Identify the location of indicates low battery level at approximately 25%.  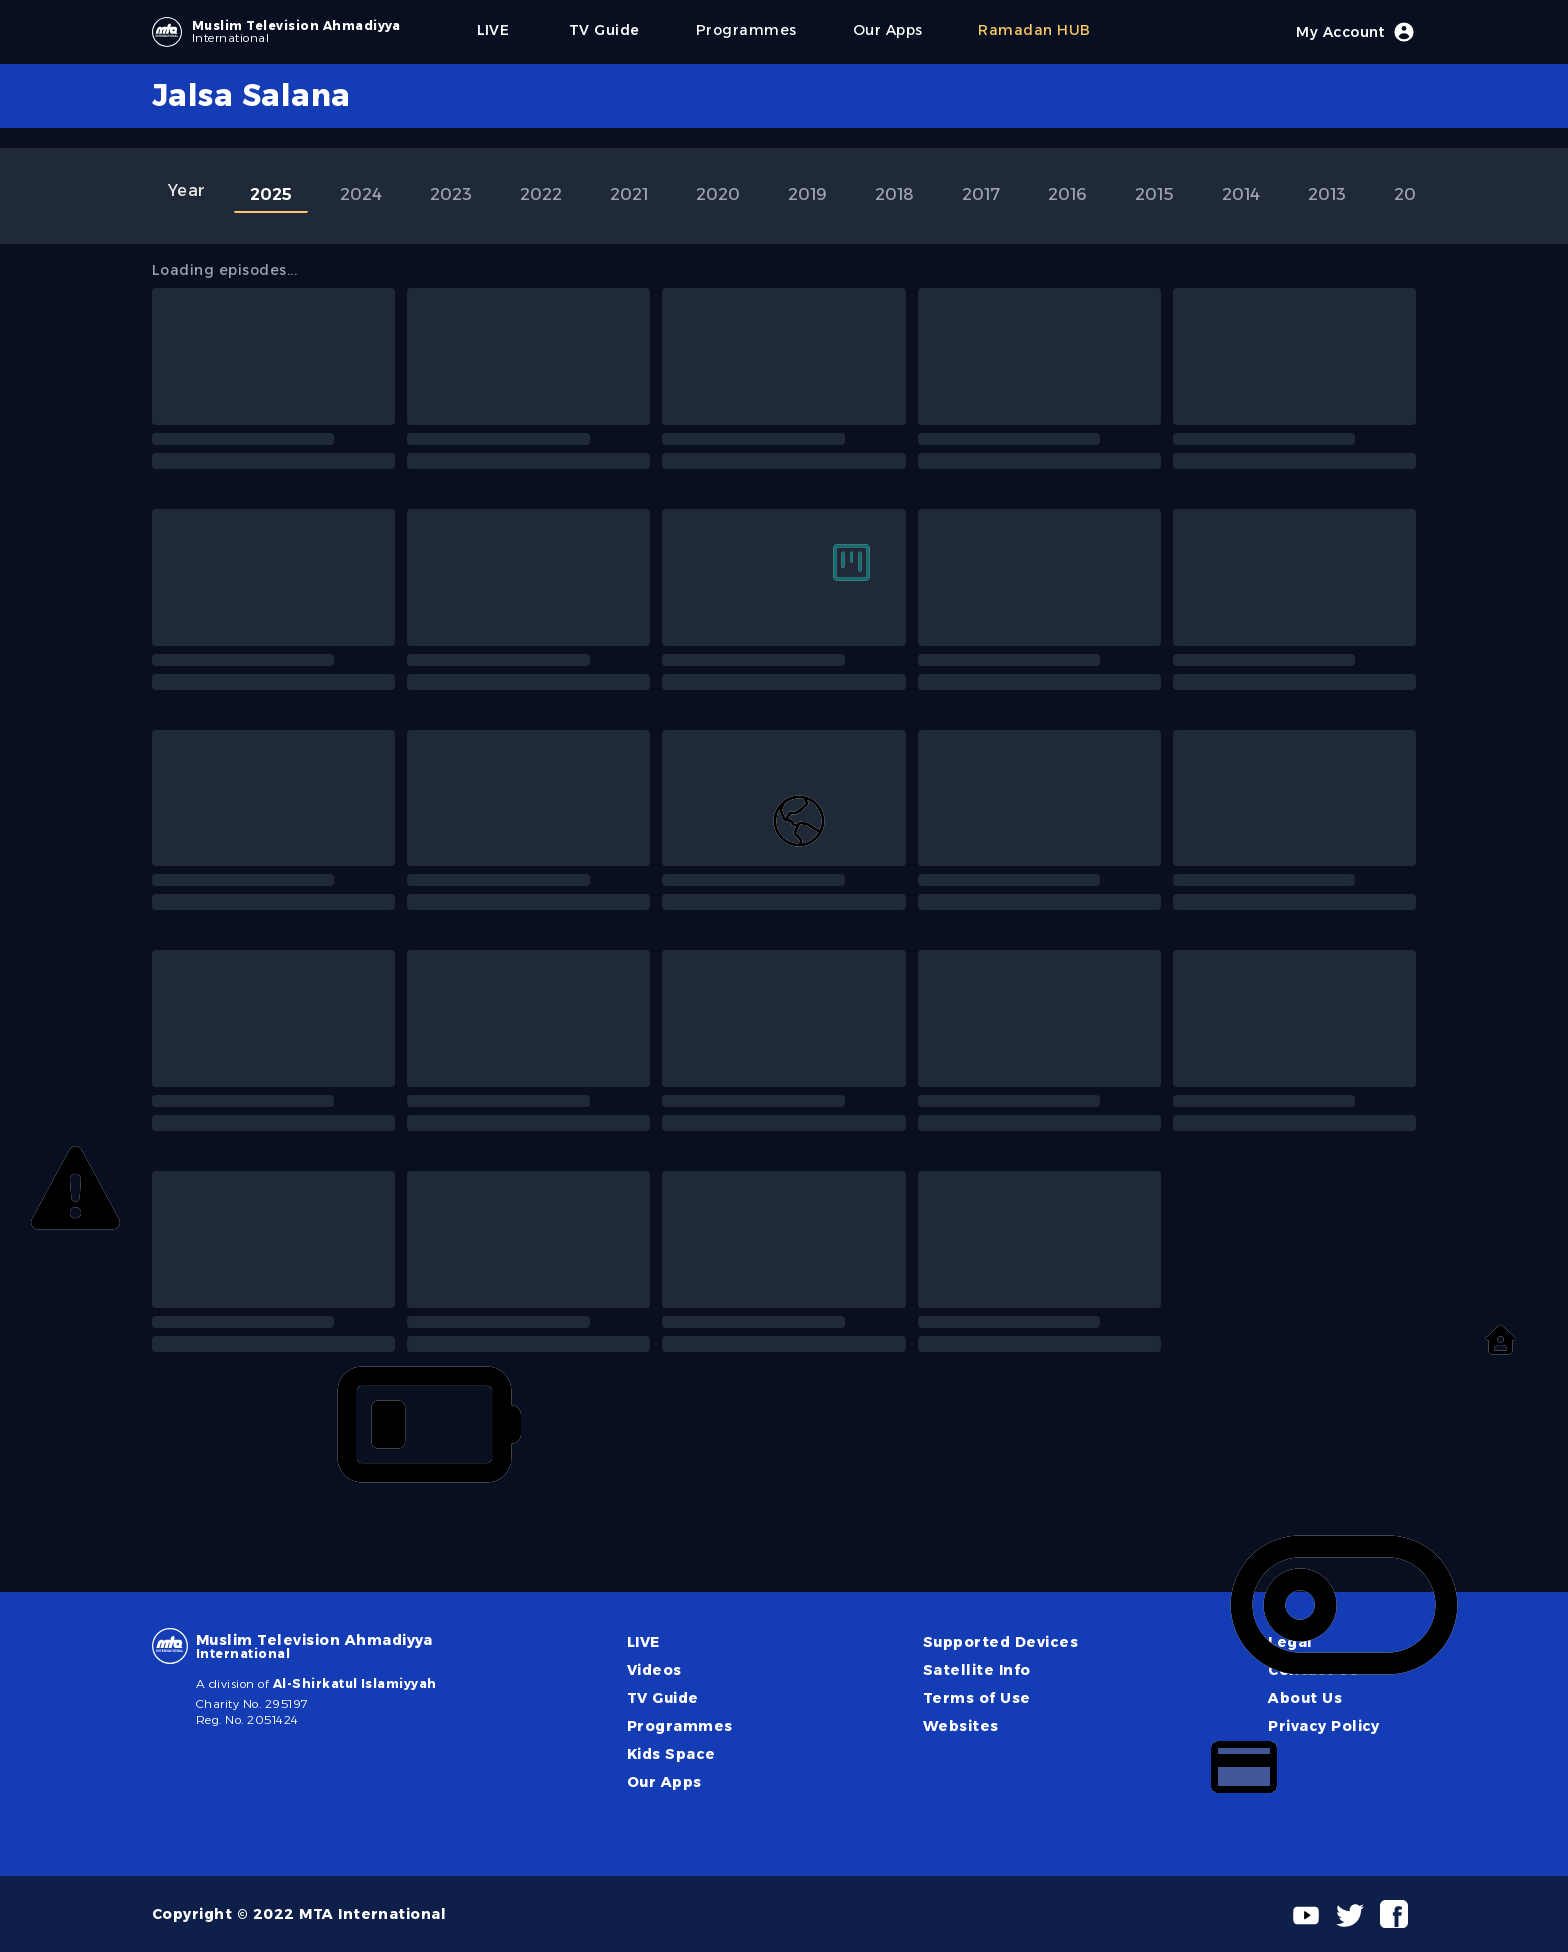
(424, 1424).